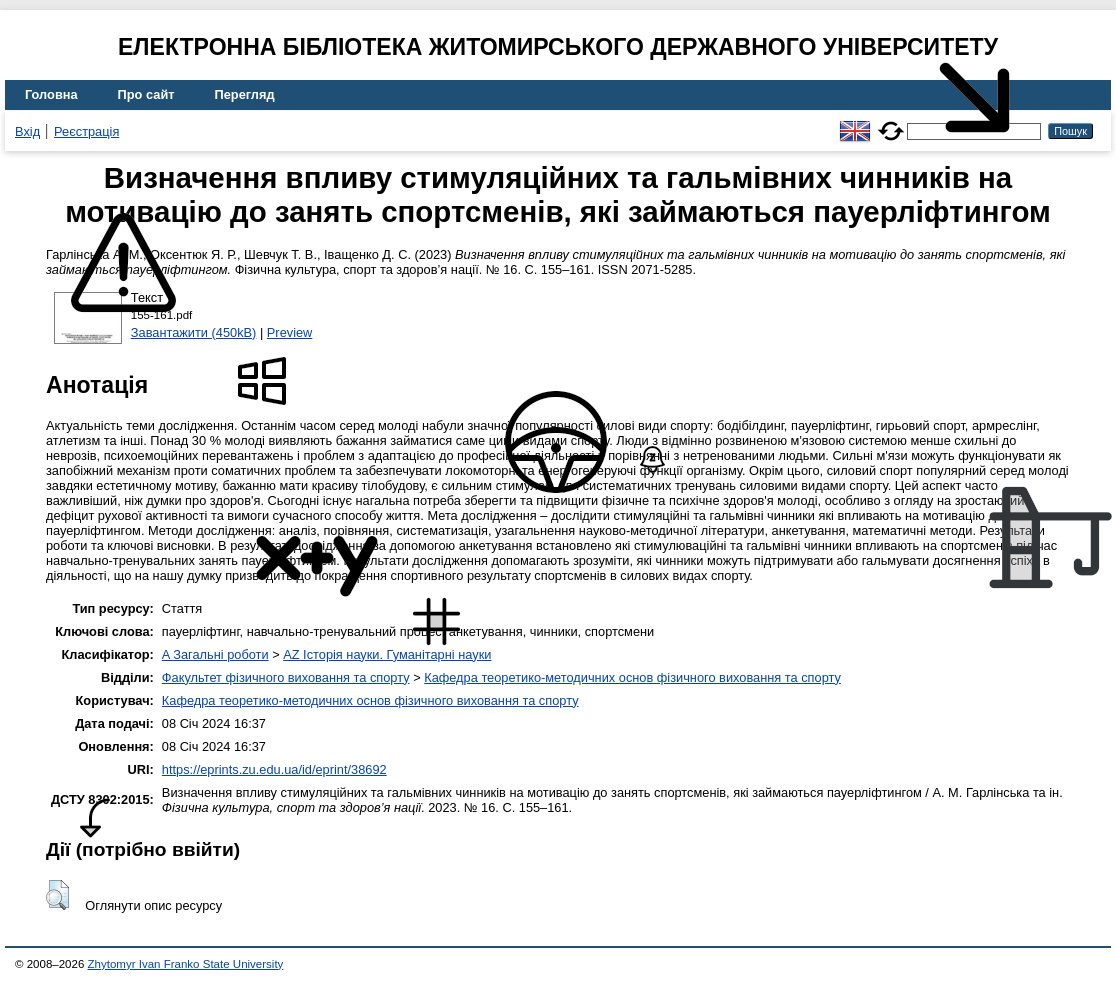  What do you see at coordinates (436, 621) in the screenshot?
I see `add or view hashtags` at bounding box center [436, 621].